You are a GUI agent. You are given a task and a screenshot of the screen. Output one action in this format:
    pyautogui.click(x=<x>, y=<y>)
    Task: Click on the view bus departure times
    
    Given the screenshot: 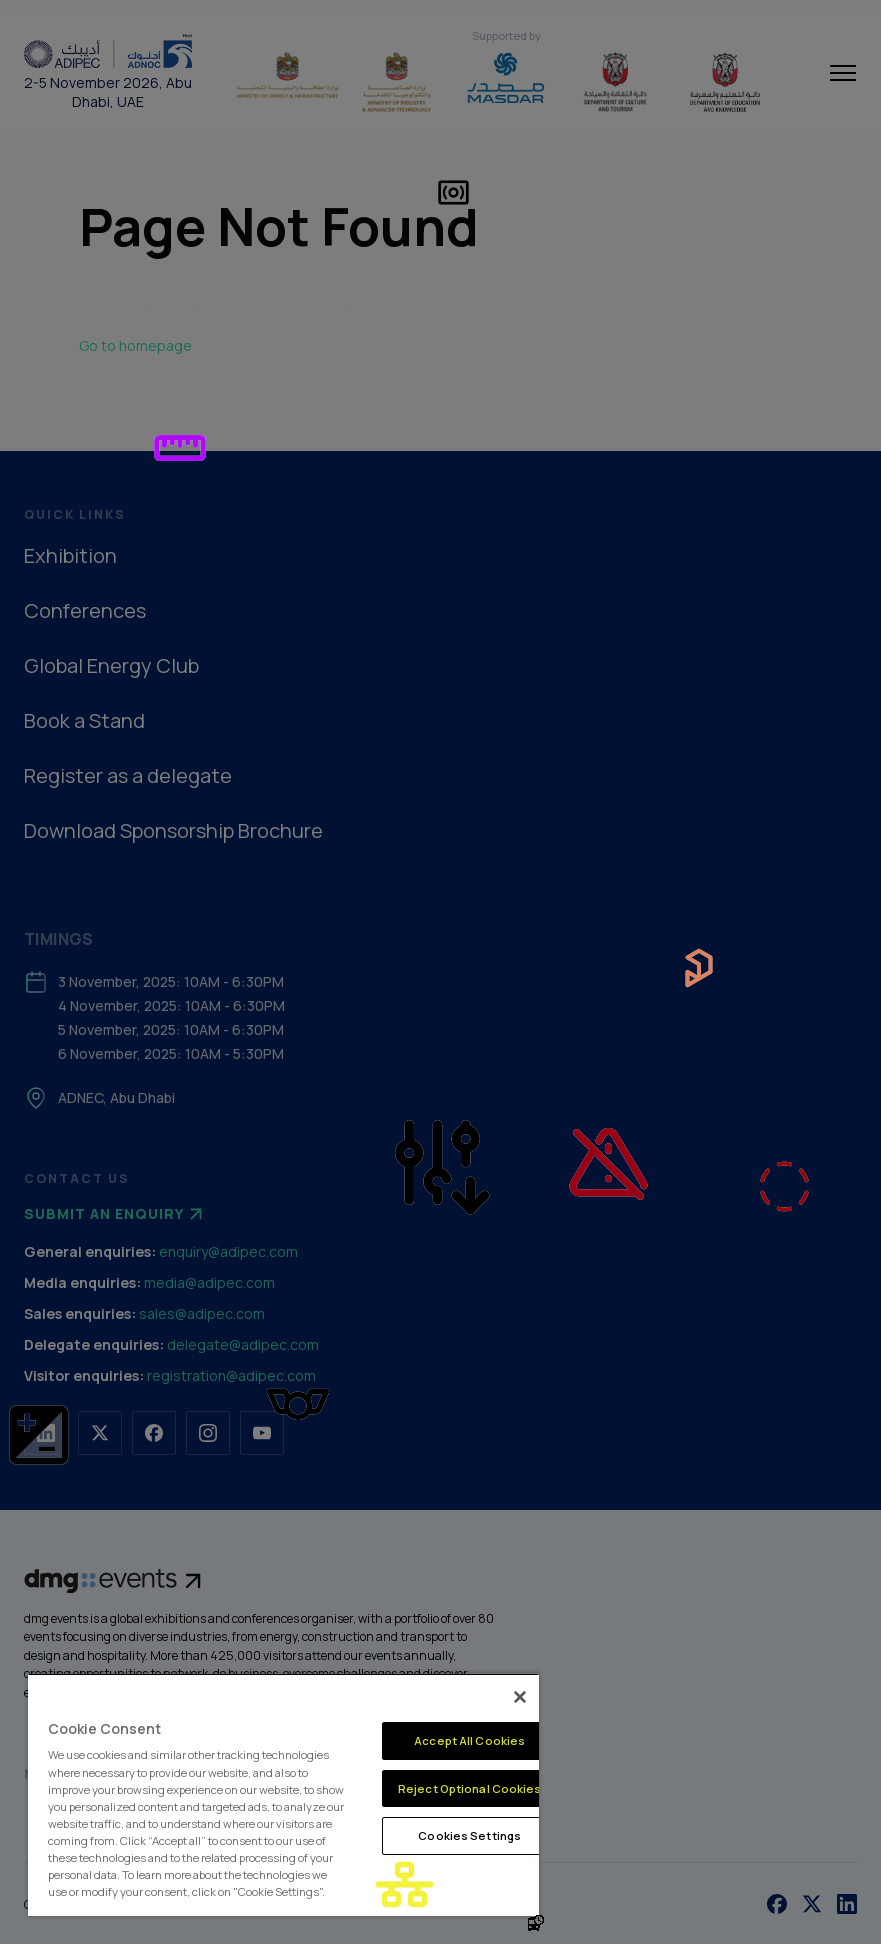 What is the action you would take?
    pyautogui.click(x=536, y=1923)
    